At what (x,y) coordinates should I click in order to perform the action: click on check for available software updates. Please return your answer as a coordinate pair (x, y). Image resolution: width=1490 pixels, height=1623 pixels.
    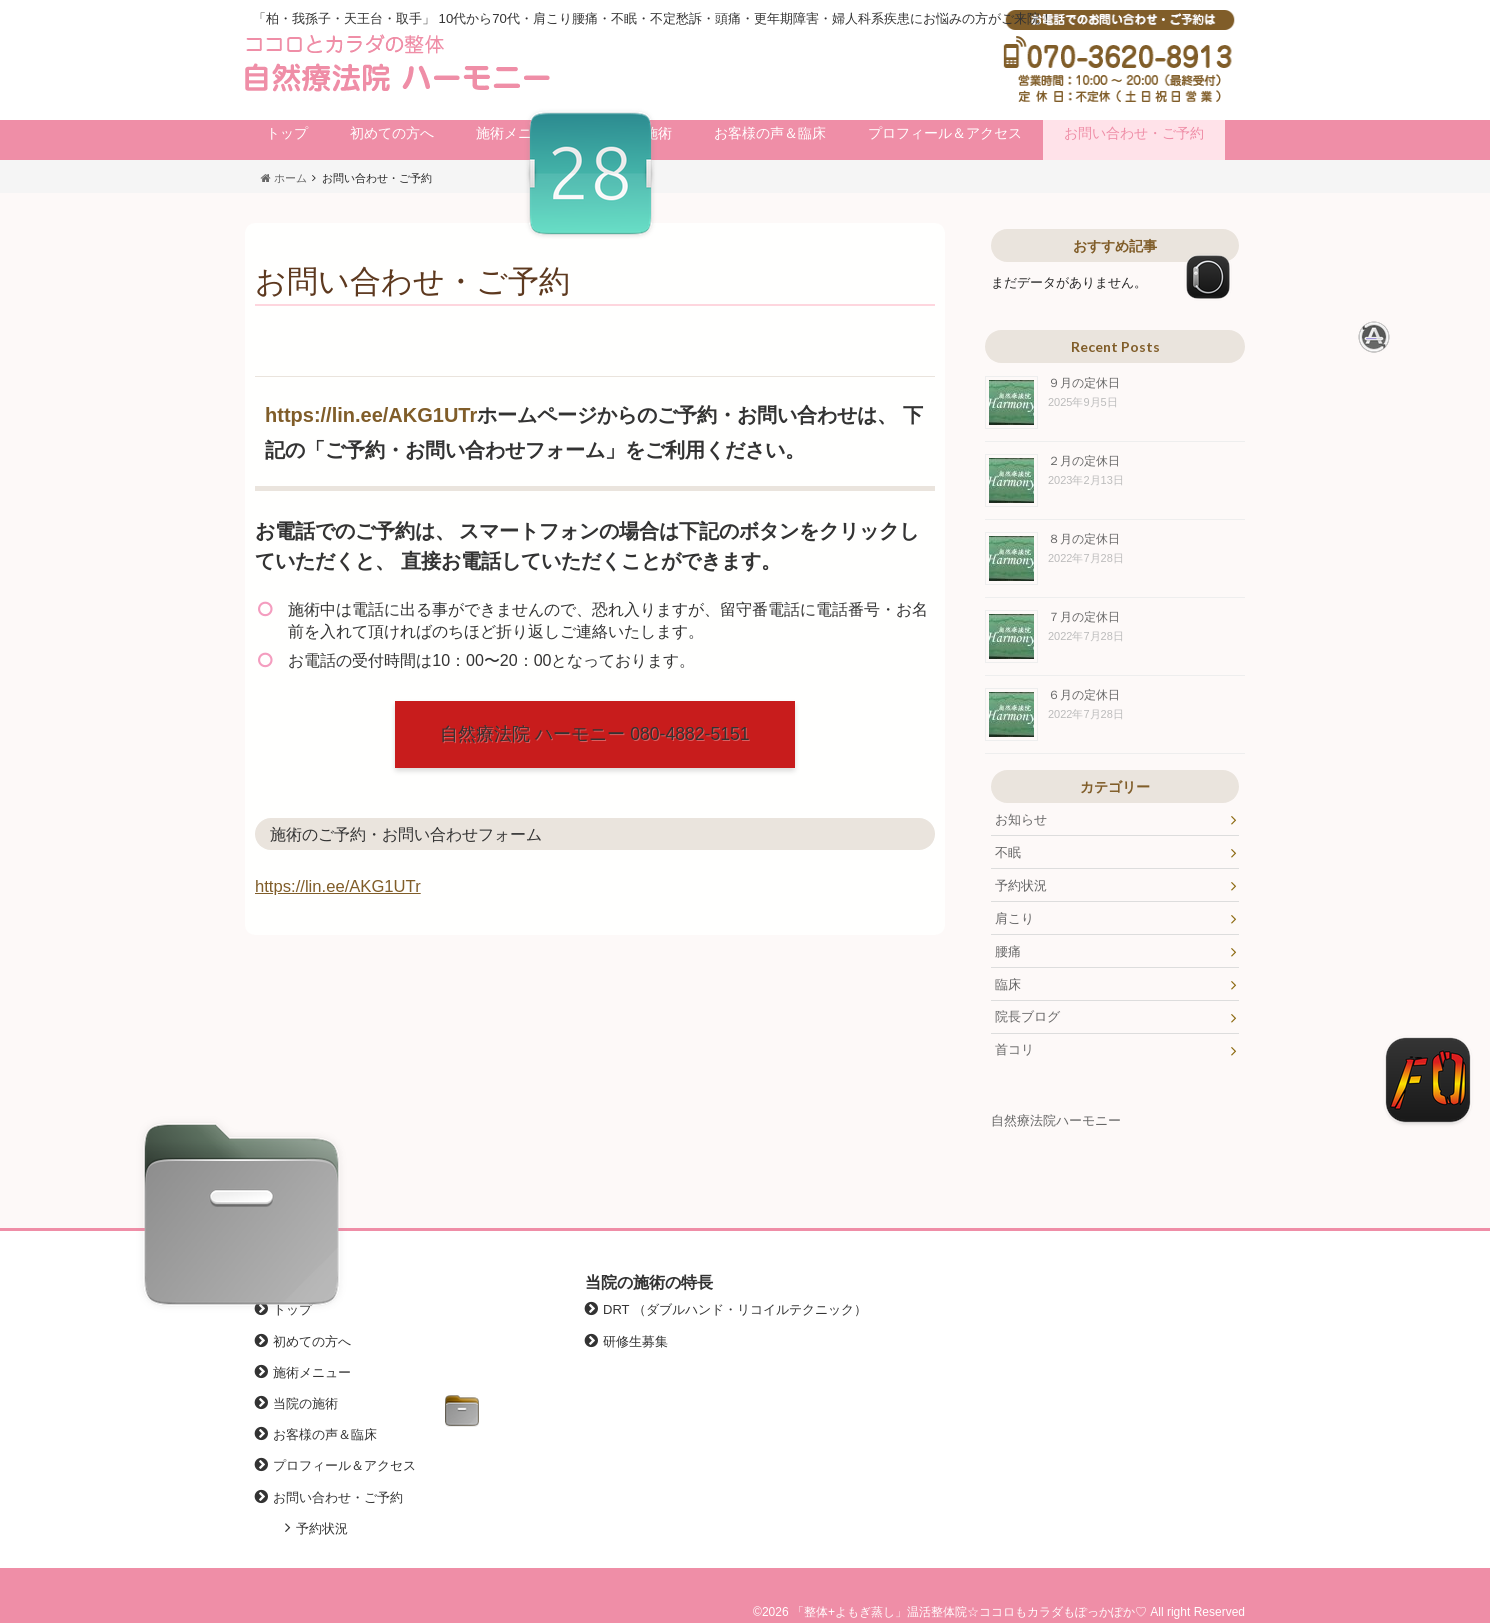
    Looking at the image, I should click on (1374, 337).